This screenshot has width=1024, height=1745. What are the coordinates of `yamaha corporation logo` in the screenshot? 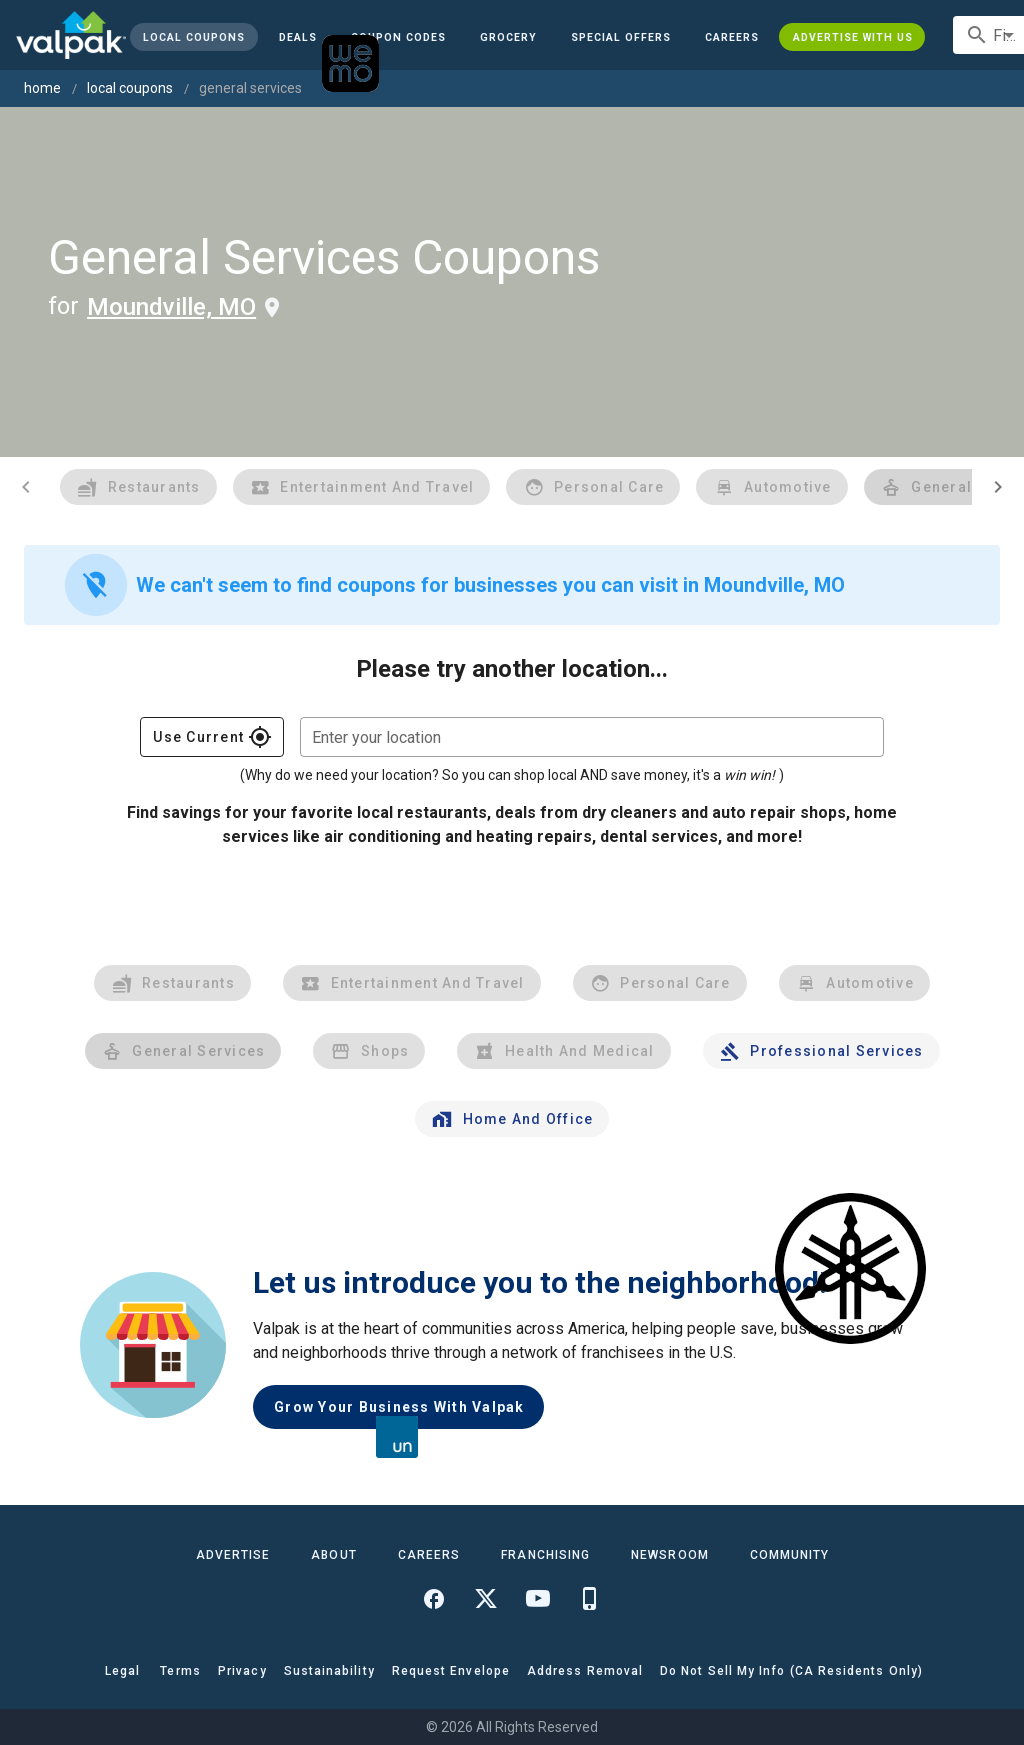 It's located at (850, 1268).